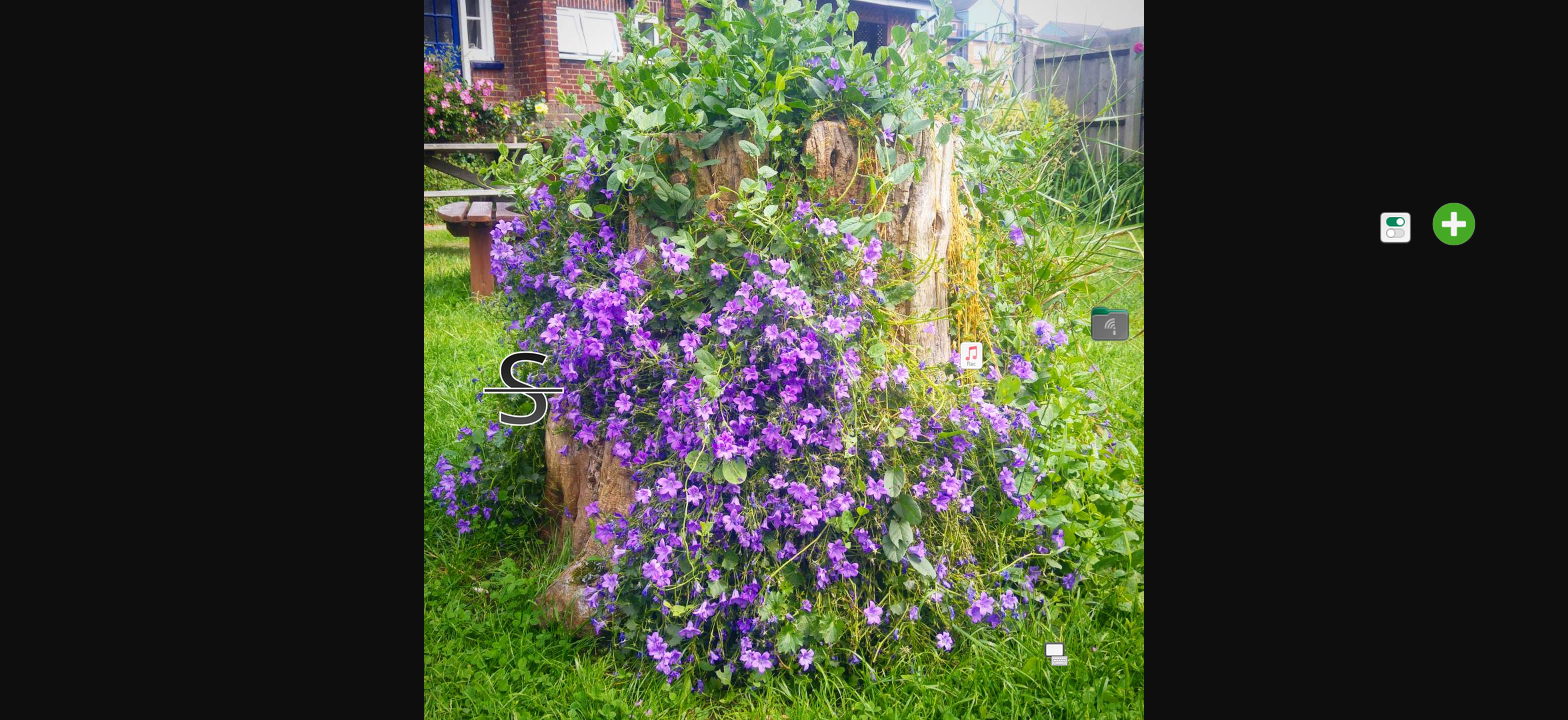  I want to click on open system tweaks or settings customization, so click(1395, 227).